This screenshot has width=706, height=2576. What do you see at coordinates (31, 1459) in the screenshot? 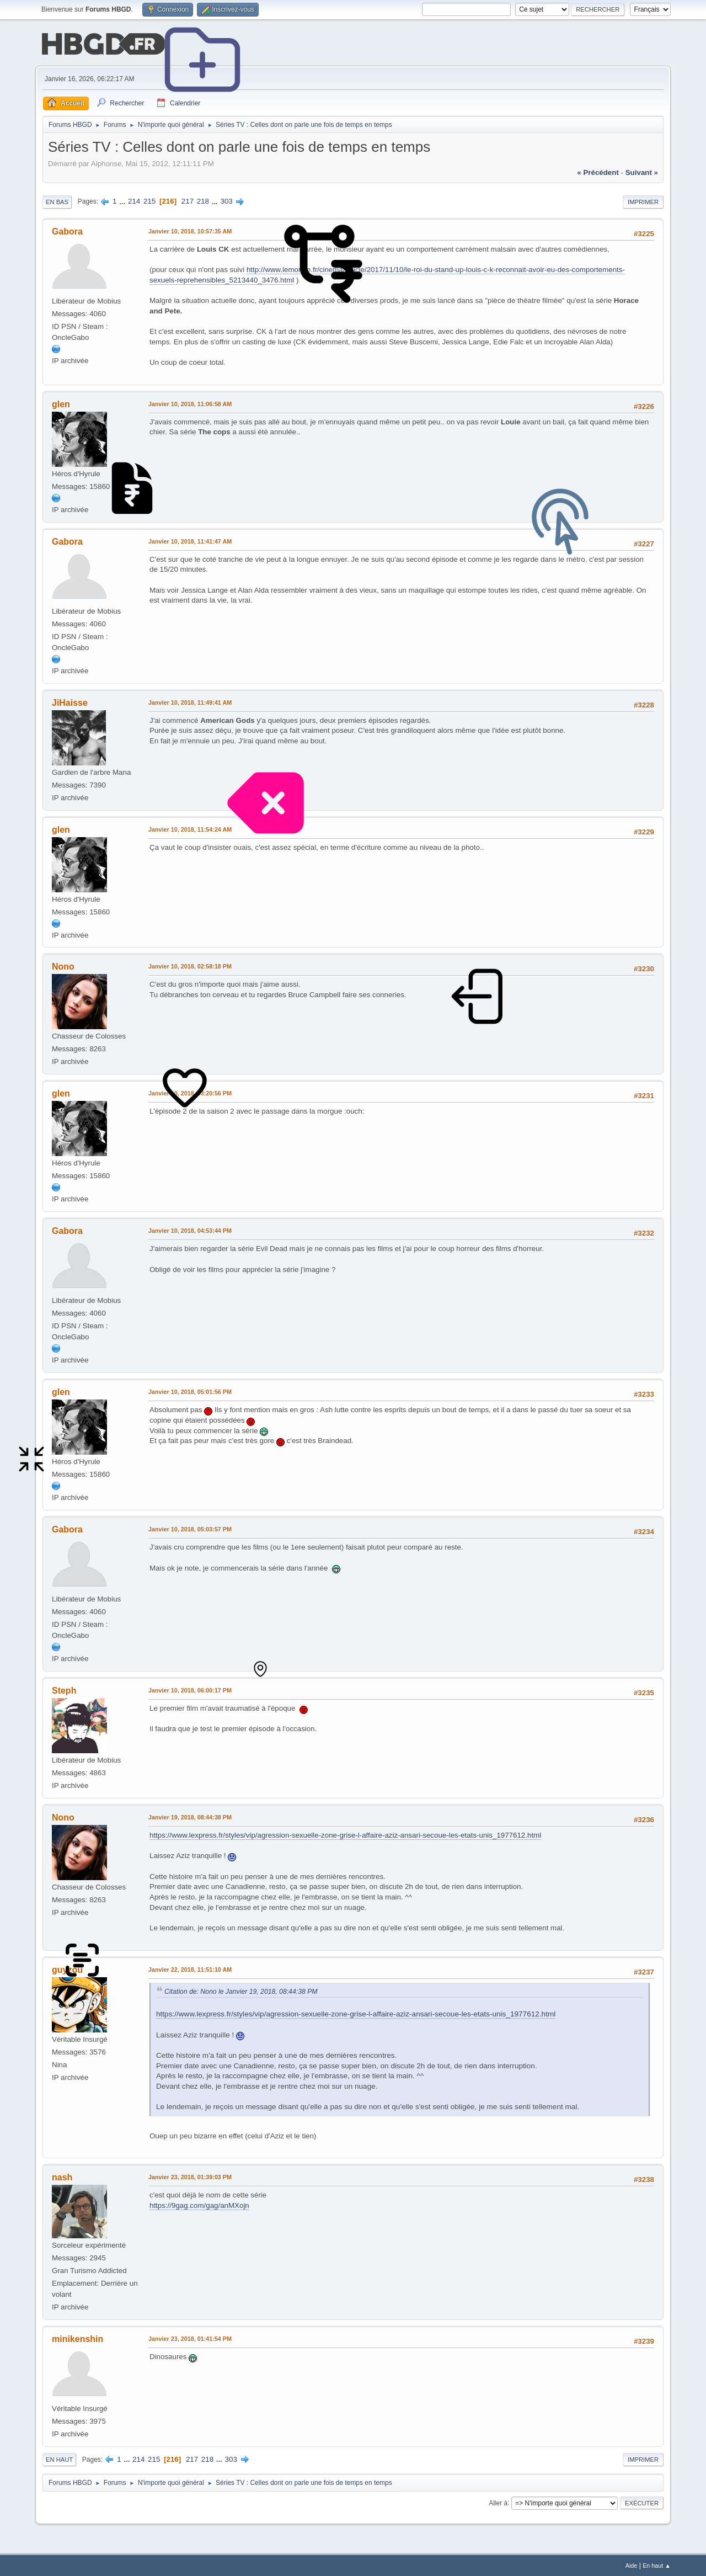
I see `exit fullscreen mode` at bounding box center [31, 1459].